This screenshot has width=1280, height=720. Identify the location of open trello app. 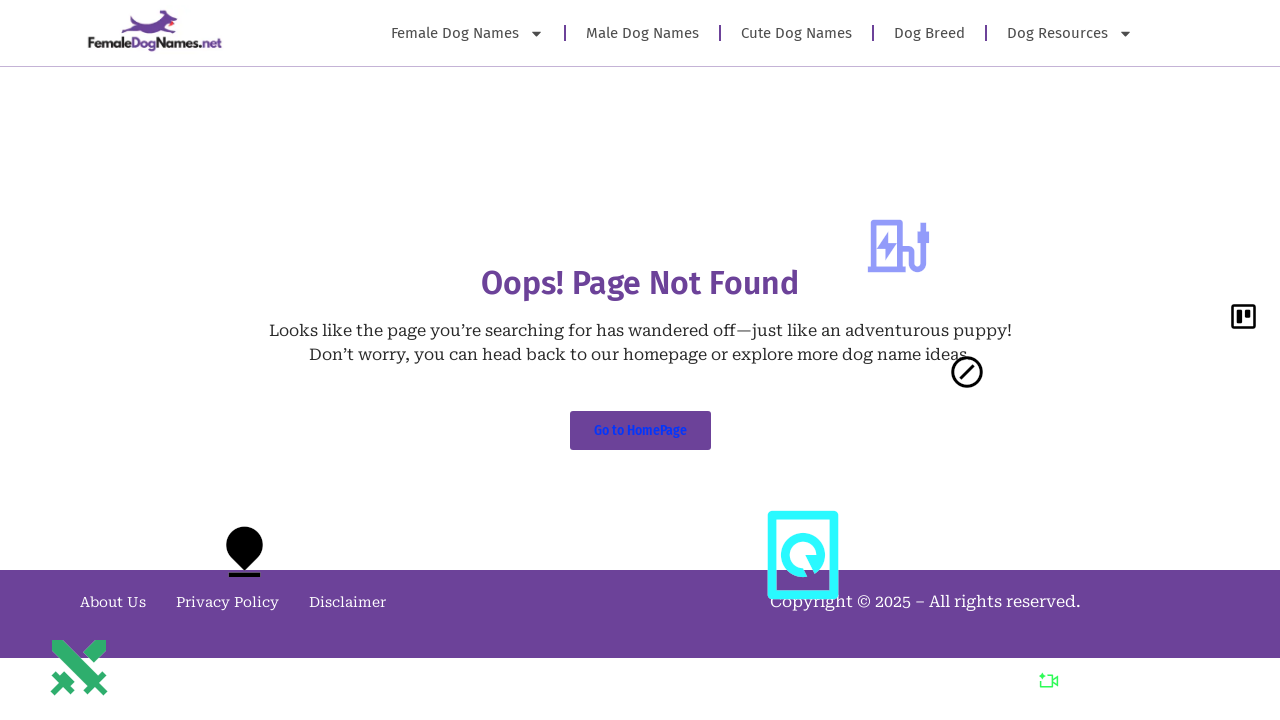
(1243, 316).